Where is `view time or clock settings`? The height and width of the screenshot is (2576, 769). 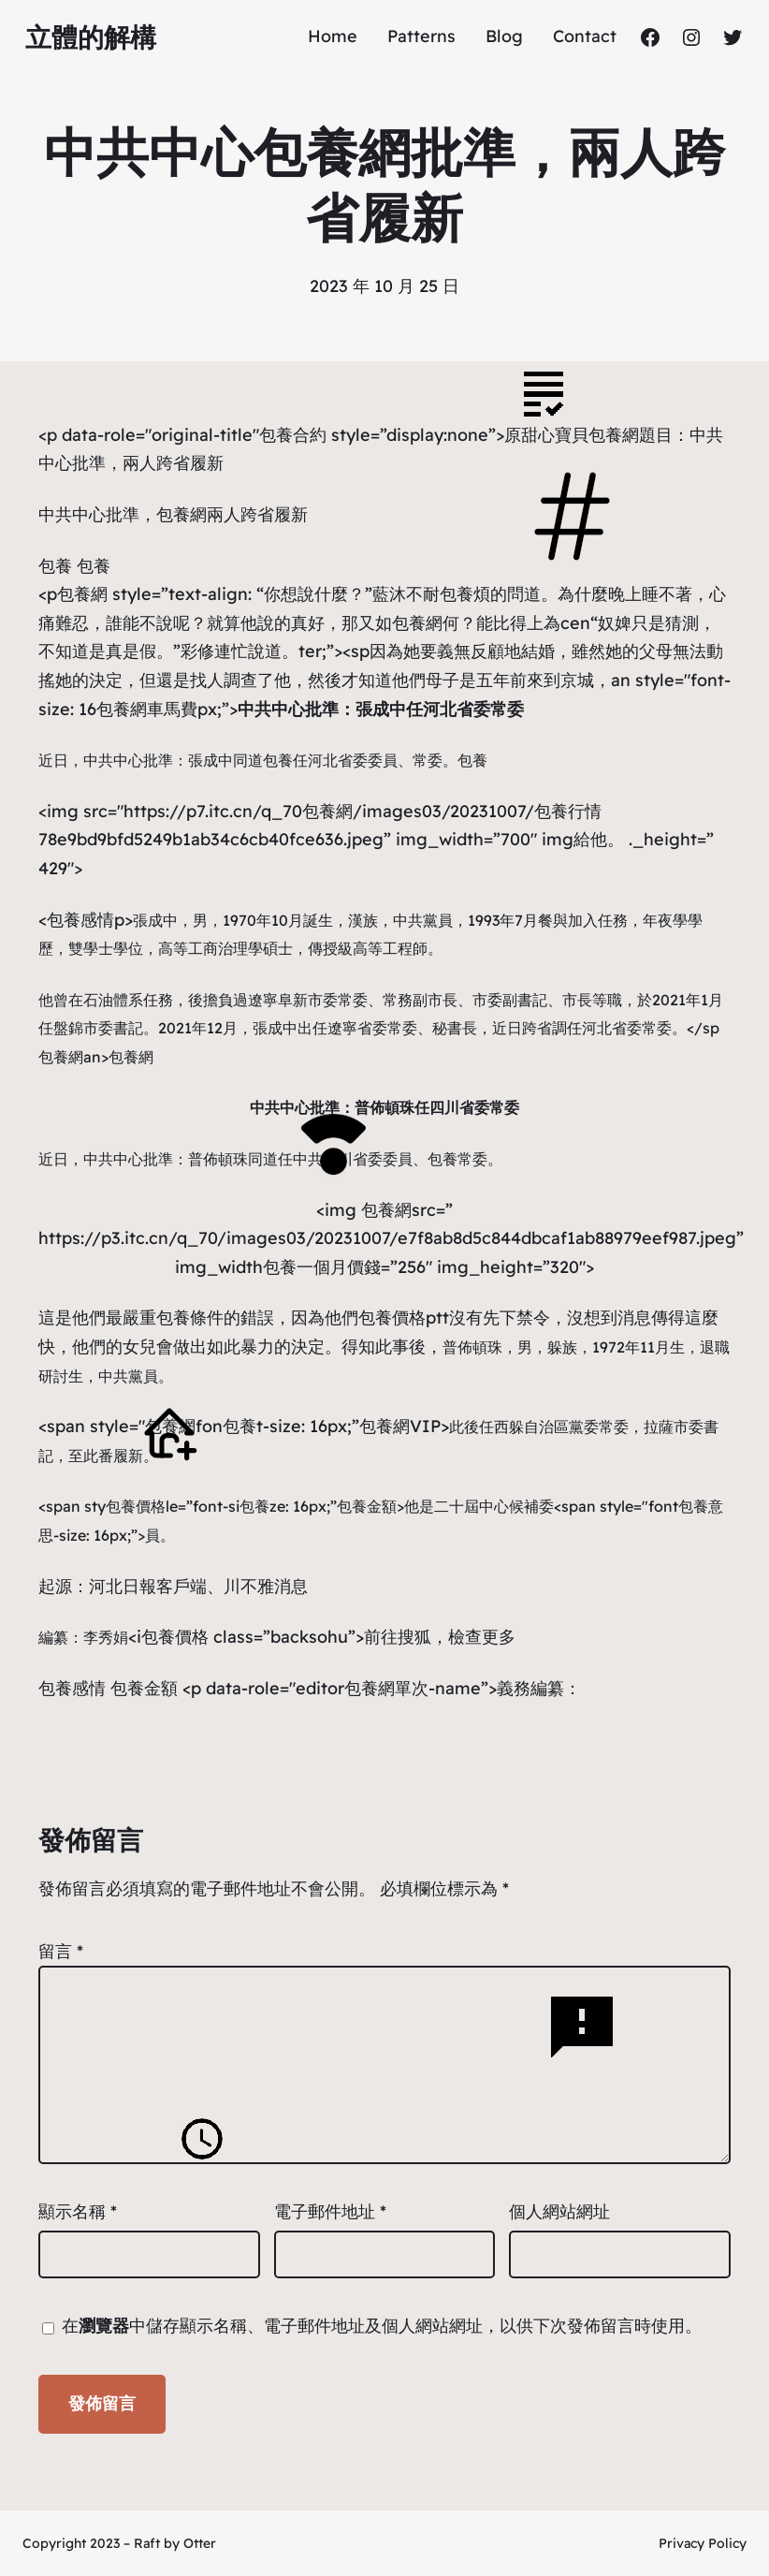 view time or clock settings is located at coordinates (202, 2139).